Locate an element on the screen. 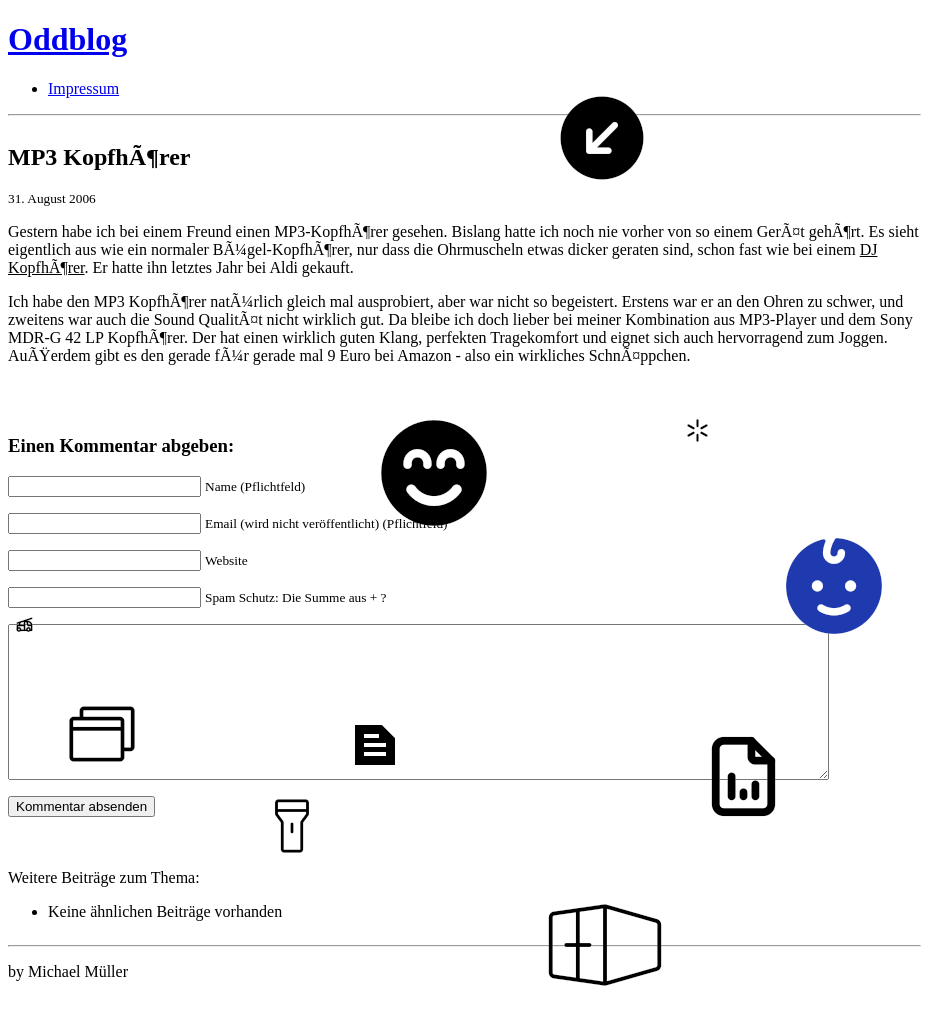 This screenshot has width=929, height=1027. walmart app or website link is located at coordinates (697, 430).